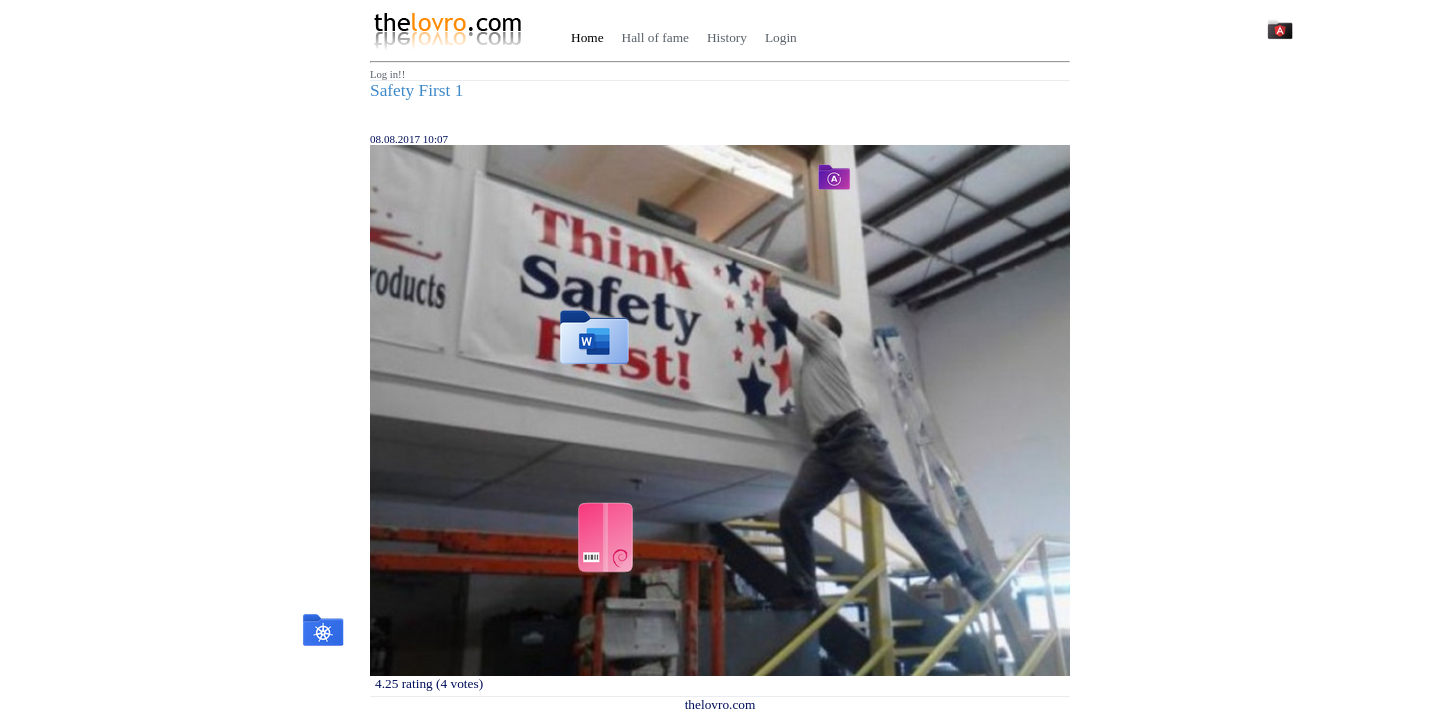  I want to click on open folder containing Microsoft Word documents, so click(594, 339).